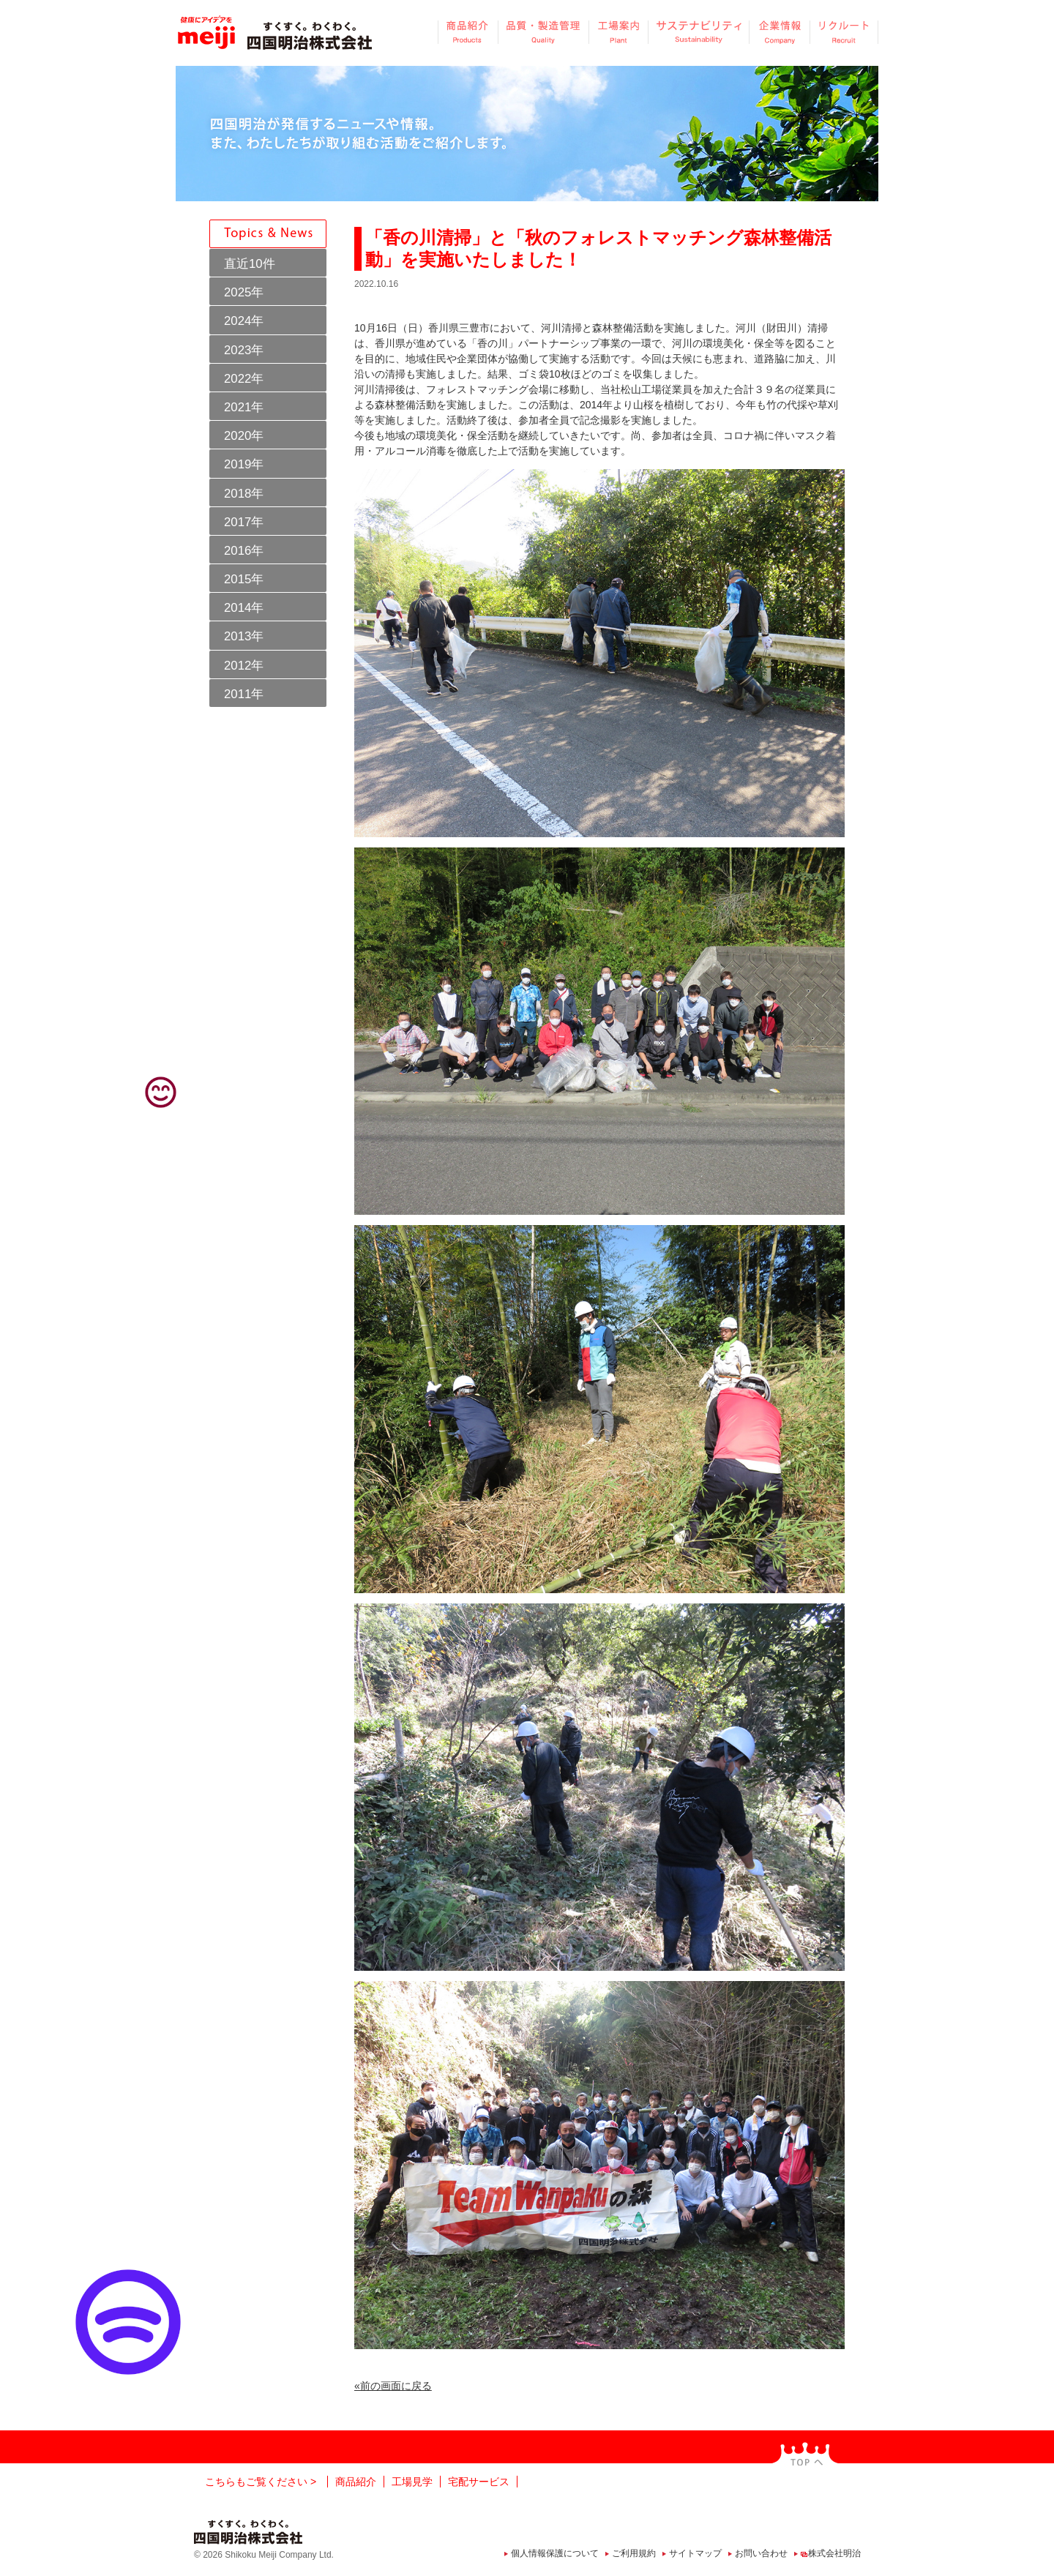 This screenshot has height=2576, width=1054. What do you see at coordinates (128, 2322) in the screenshot?
I see `open Spotify` at bounding box center [128, 2322].